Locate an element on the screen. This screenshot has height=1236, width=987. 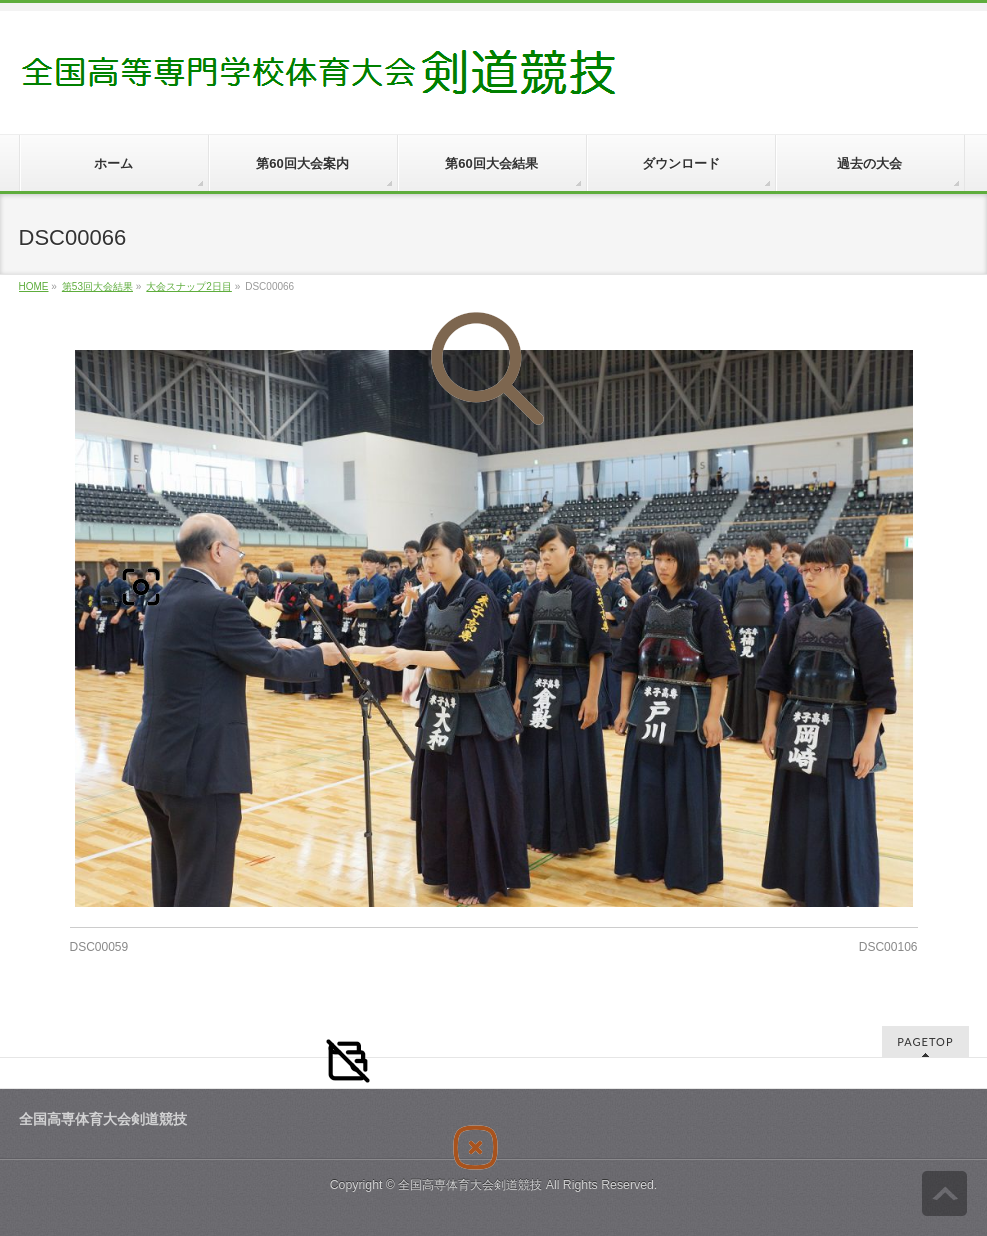
capture a screenshot or photo is located at coordinates (141, 587).